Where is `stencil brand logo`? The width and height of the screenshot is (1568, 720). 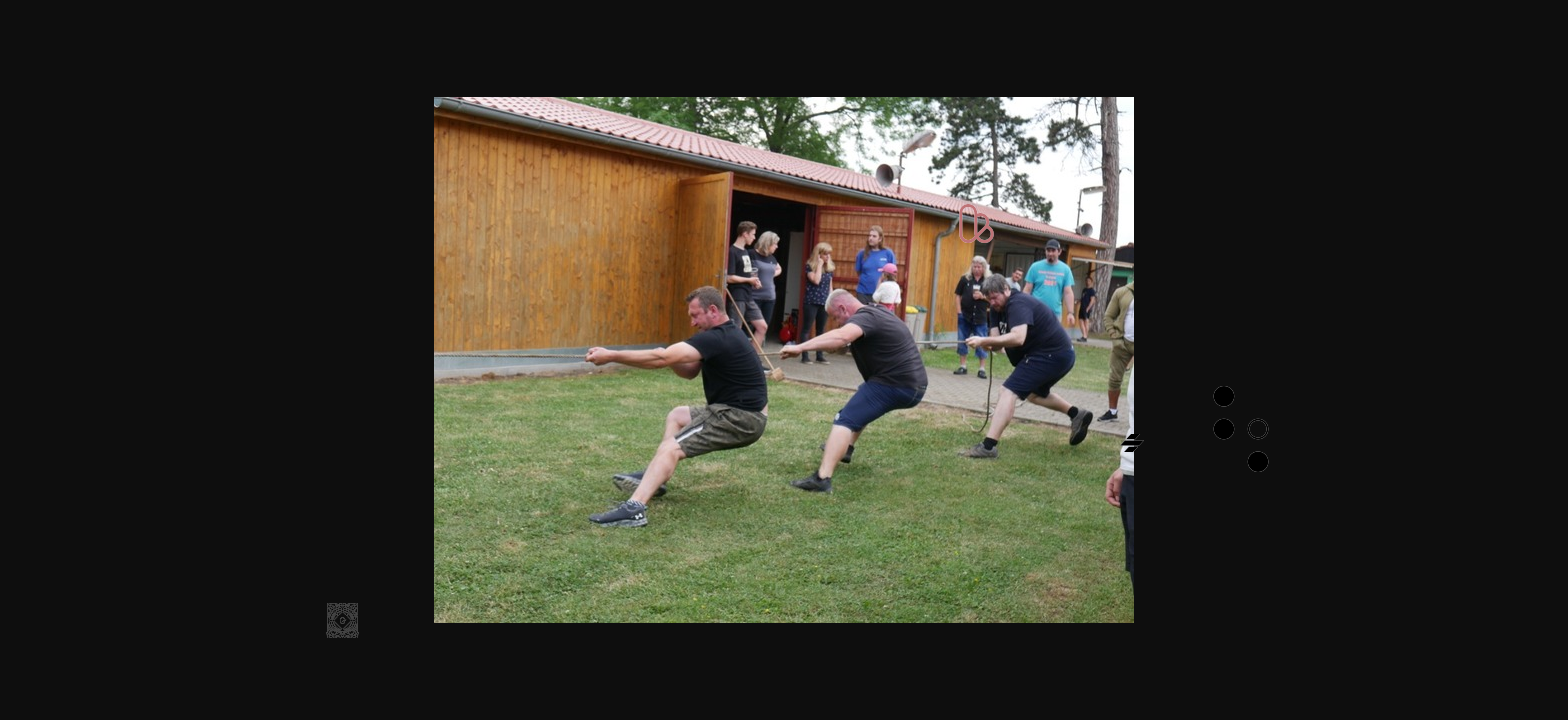
stencil brand logo is located at coordinates (1132, 443).